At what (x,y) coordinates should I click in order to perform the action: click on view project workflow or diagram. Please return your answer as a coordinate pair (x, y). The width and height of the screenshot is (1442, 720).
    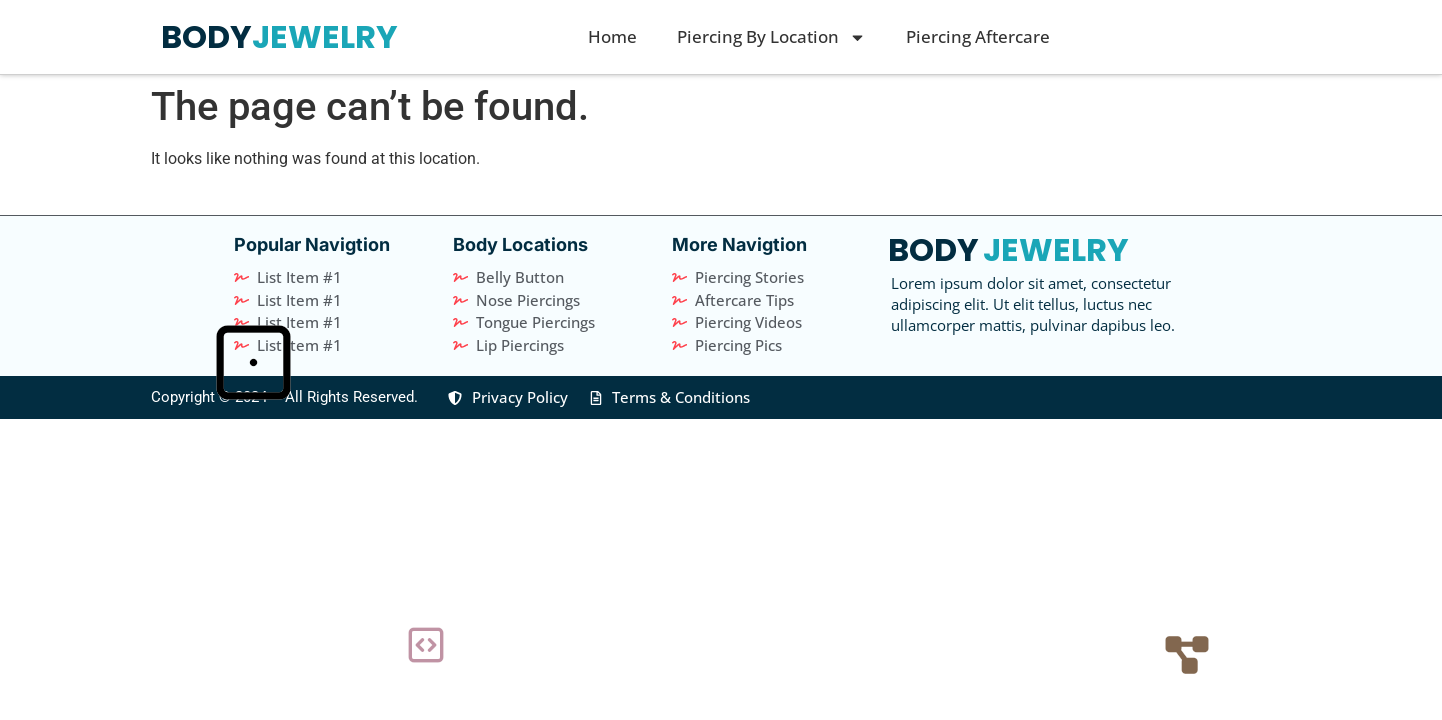
    Looking at the image, I should click on (1187, 655).